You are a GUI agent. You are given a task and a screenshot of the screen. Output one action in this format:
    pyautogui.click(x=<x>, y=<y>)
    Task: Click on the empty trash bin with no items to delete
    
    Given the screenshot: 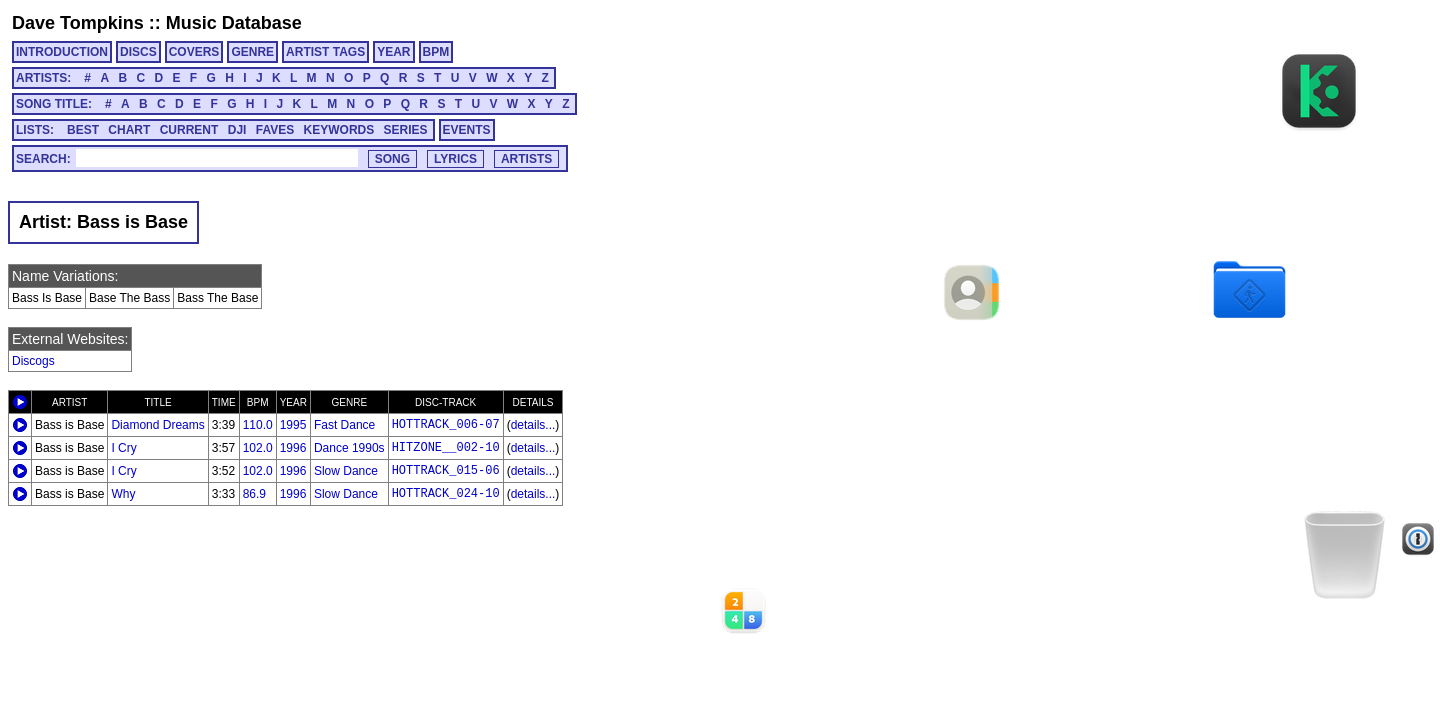 What is the action you would take?
    pyautogui.click(x=1344, y=553)
    